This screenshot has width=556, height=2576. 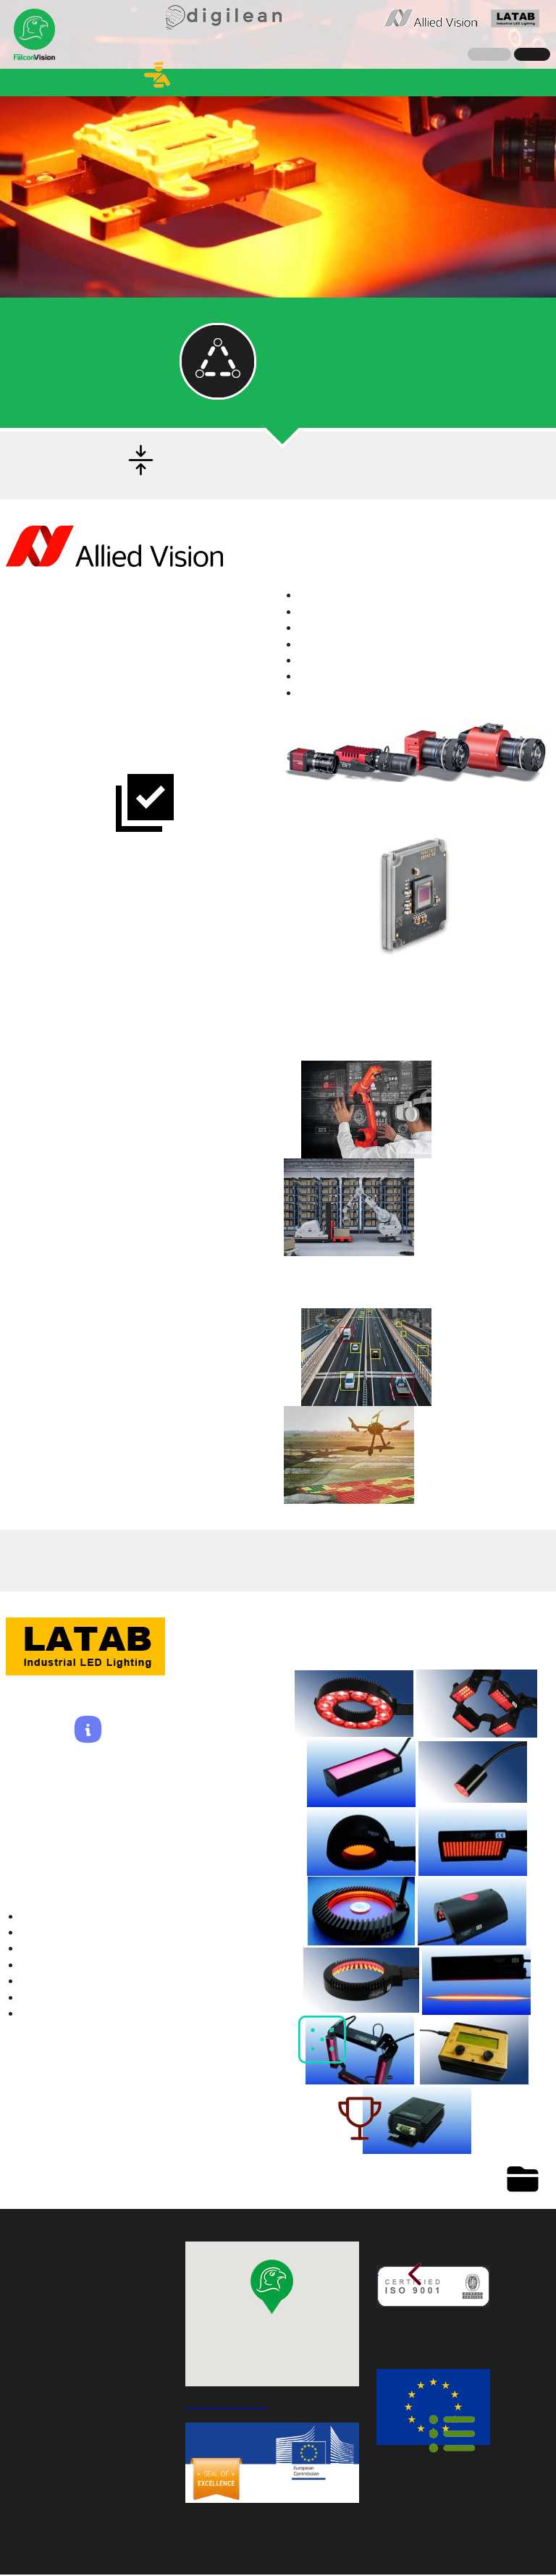 What do you see at coordinates (416, 2274) in the screenshot?
I see `go back to the previous screen` at bounding box center [416, 2274].